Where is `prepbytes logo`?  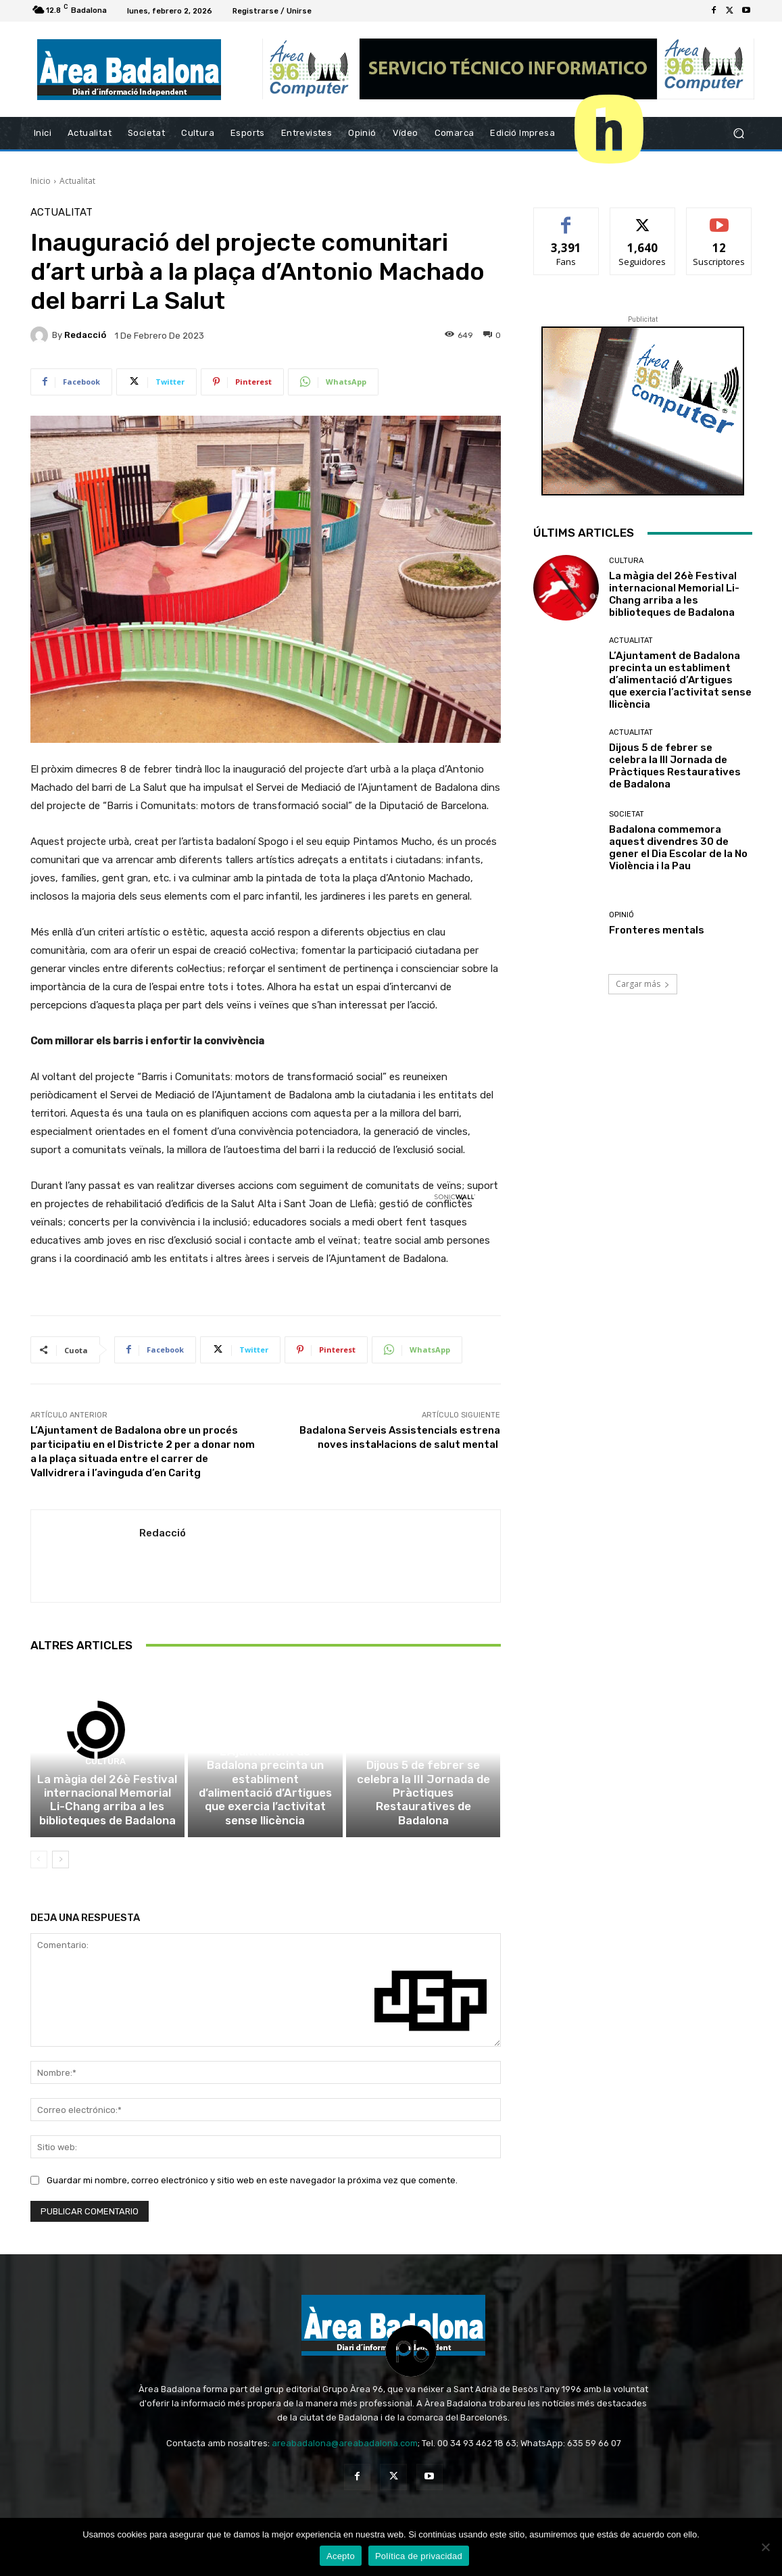
prepbytes logo is located at coordinates (411, 2351).